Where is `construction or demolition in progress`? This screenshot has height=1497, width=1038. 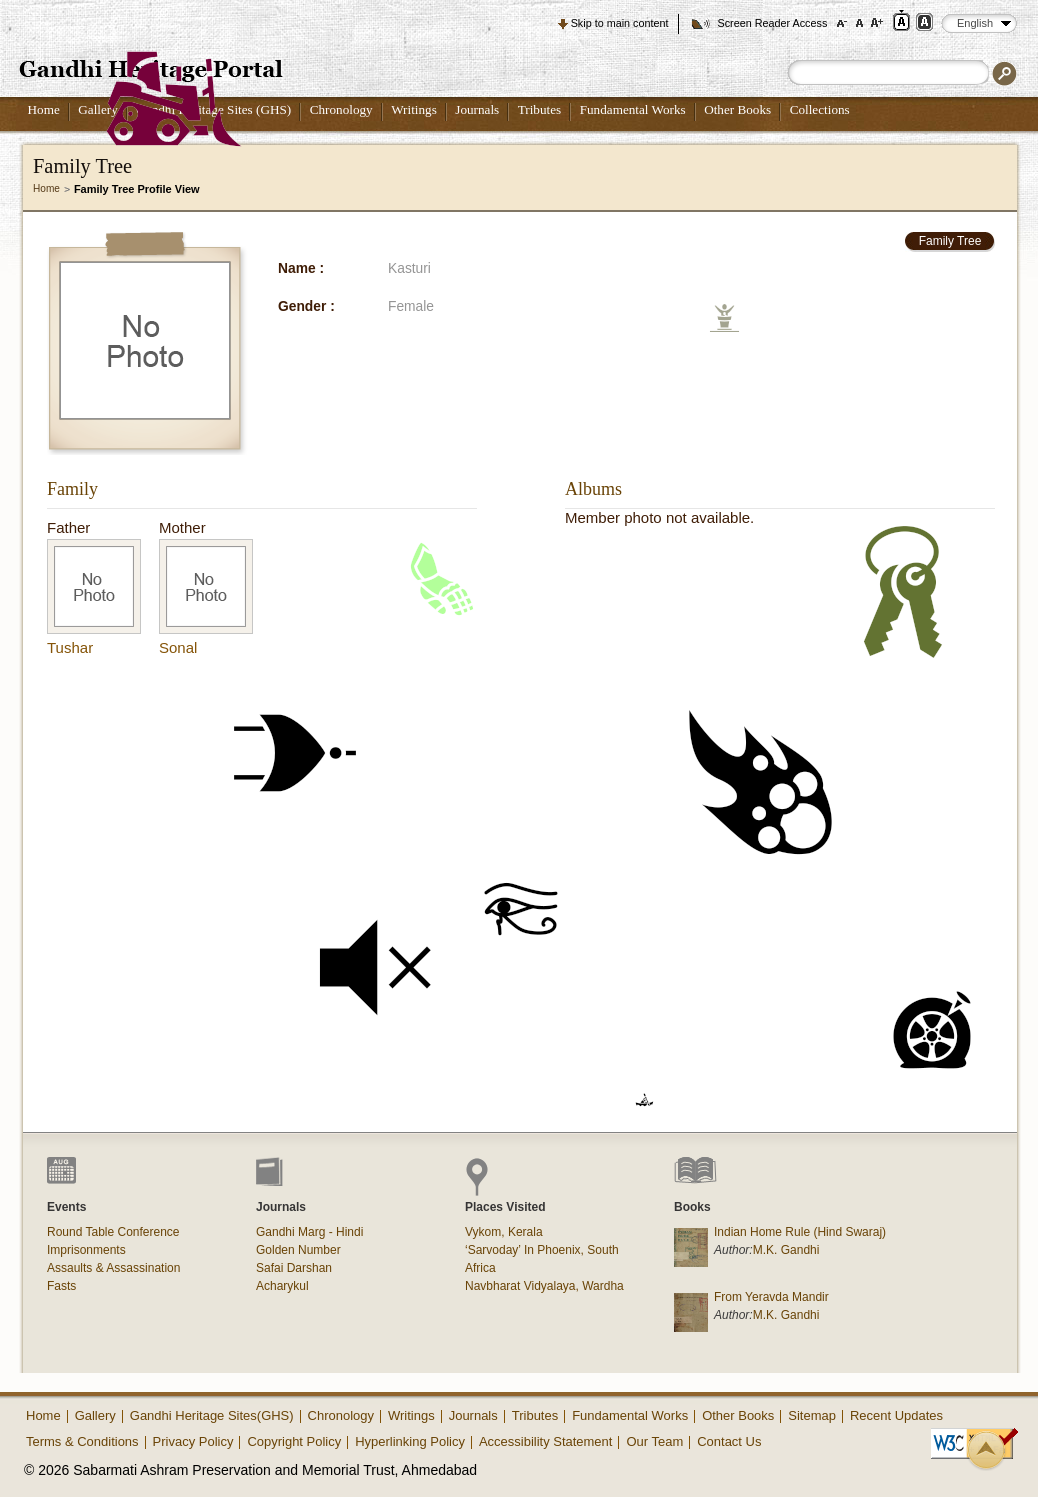
construction or demolition in progress is located at coordinates (174, 99).